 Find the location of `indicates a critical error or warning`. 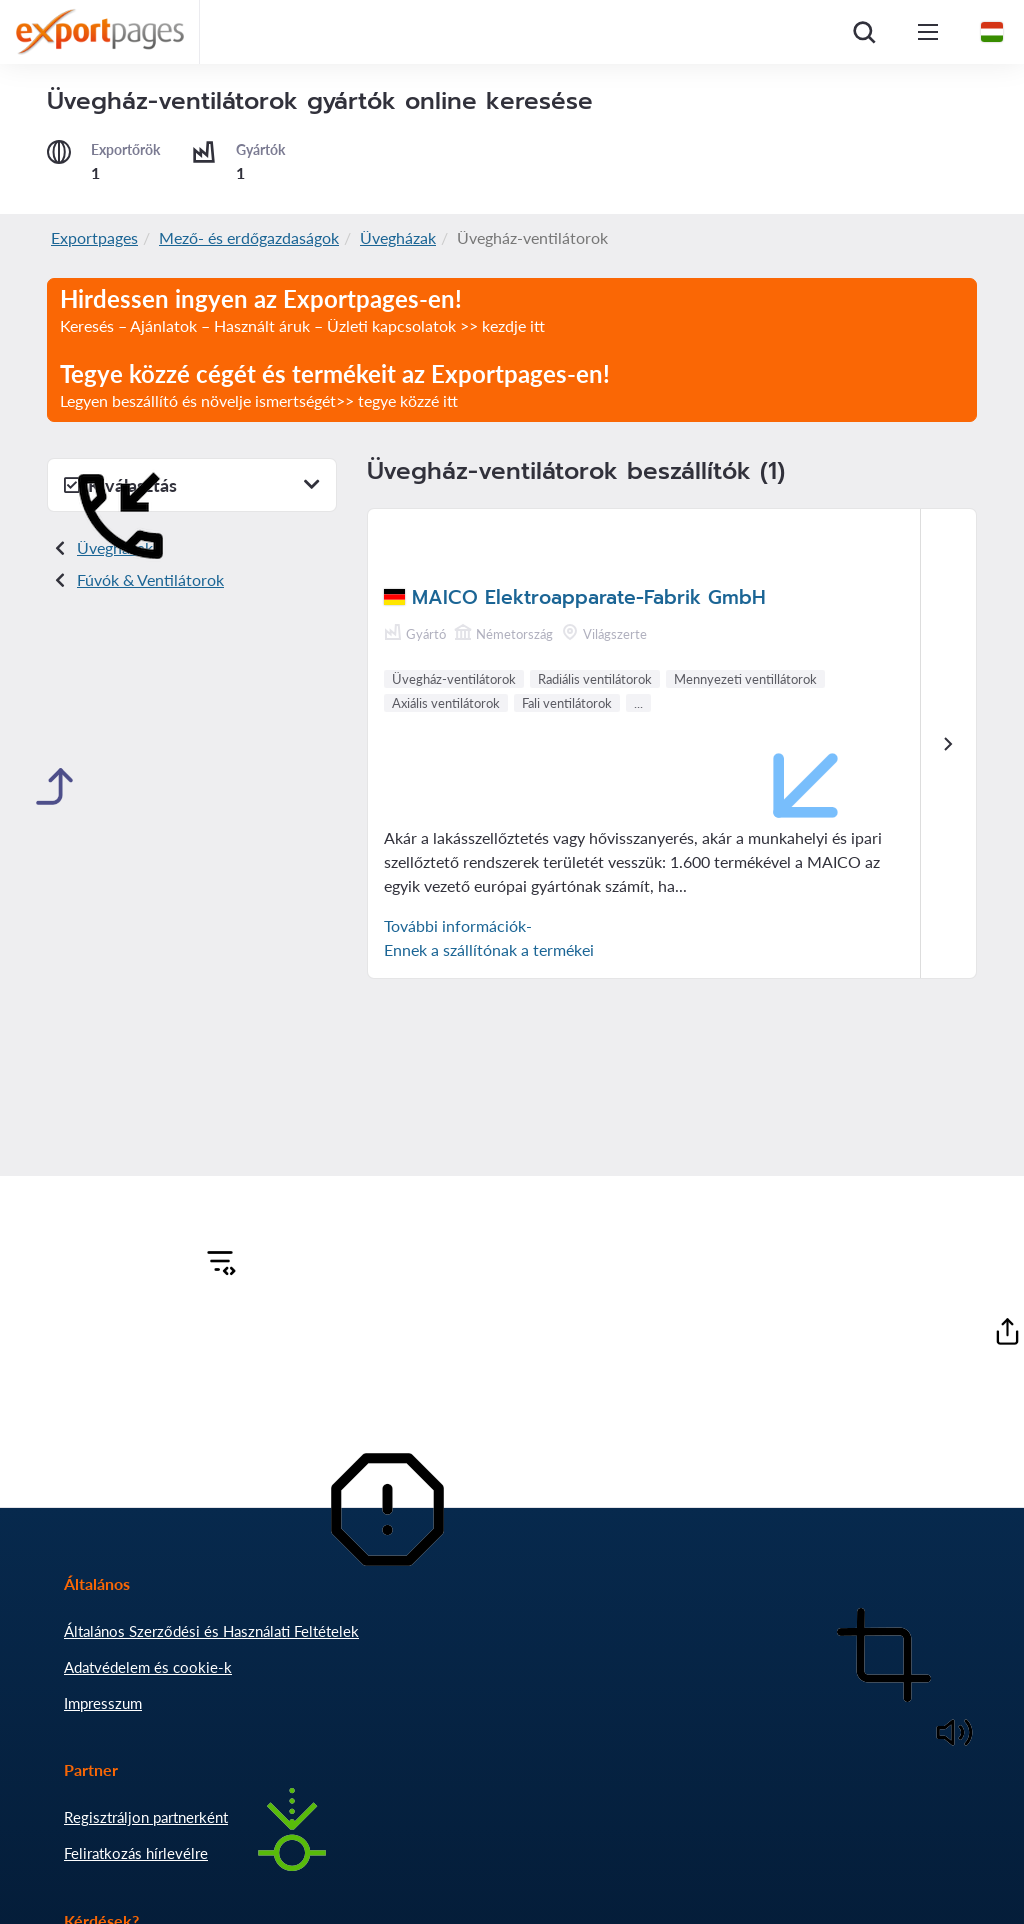

indicates a critical error or warning is located at coordinates (387, 1509).